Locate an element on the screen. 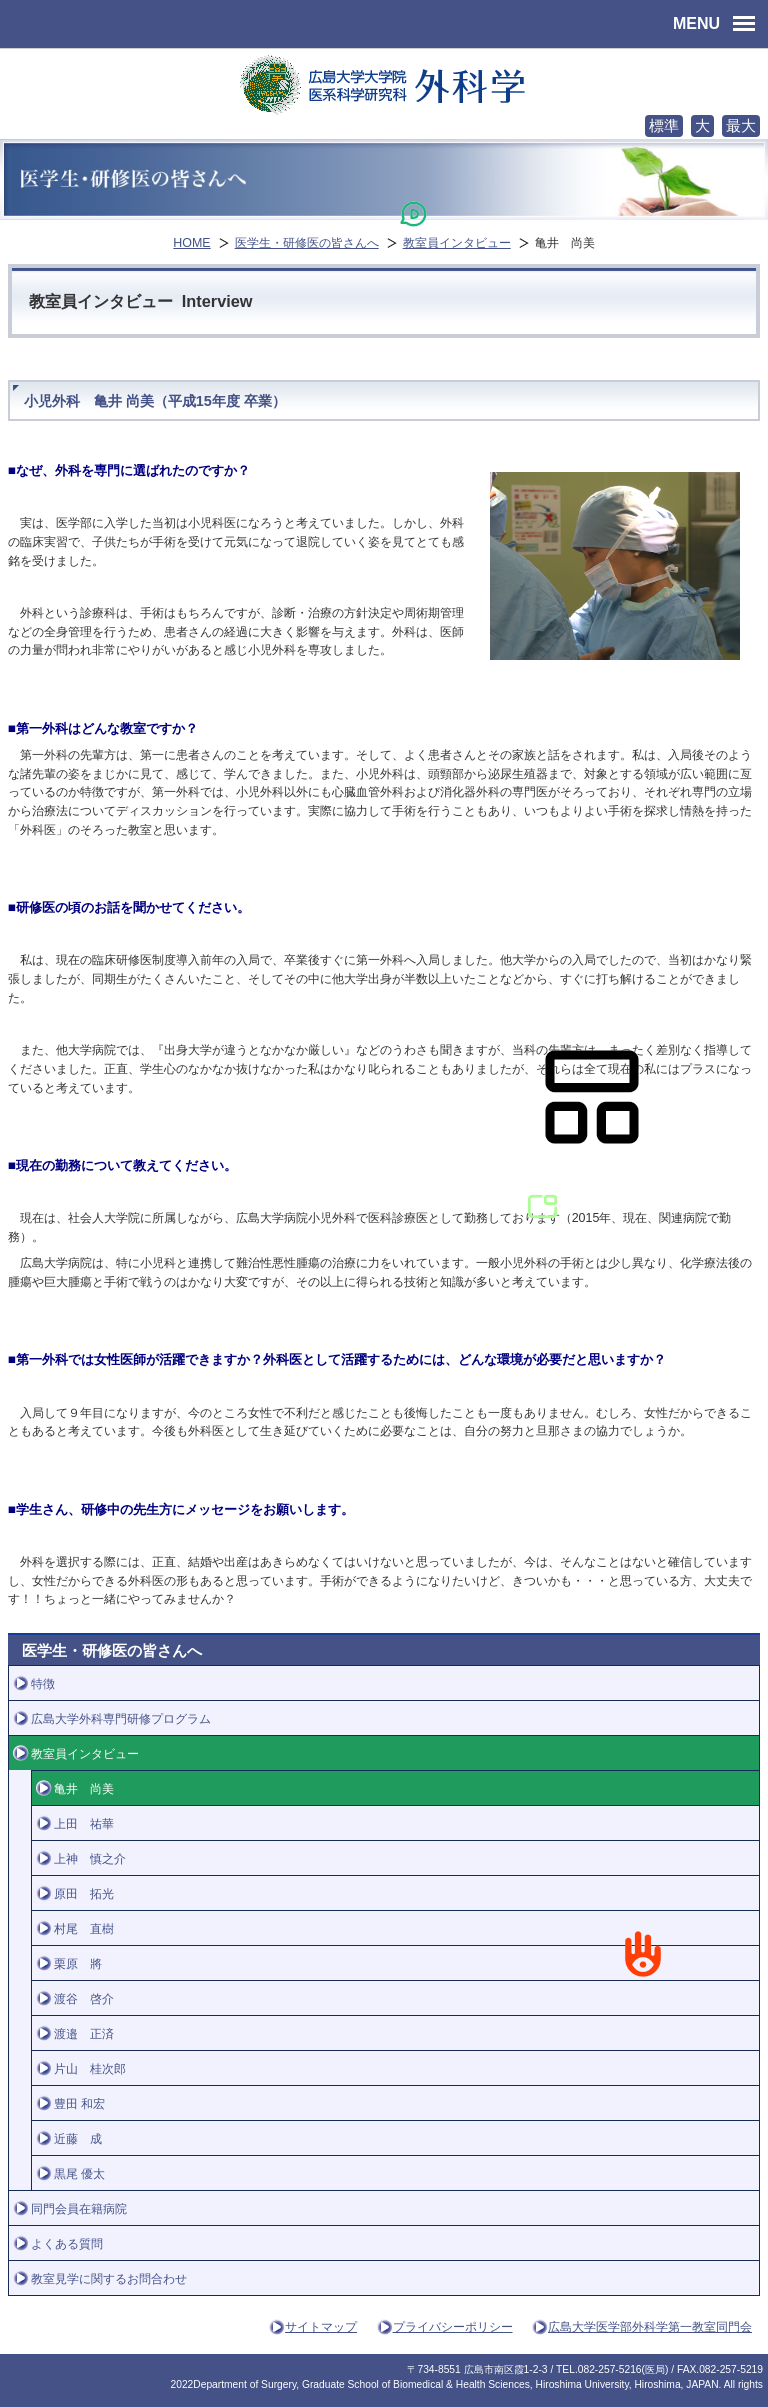  disqus commenting platform logo is located at coordinates (414, 214).